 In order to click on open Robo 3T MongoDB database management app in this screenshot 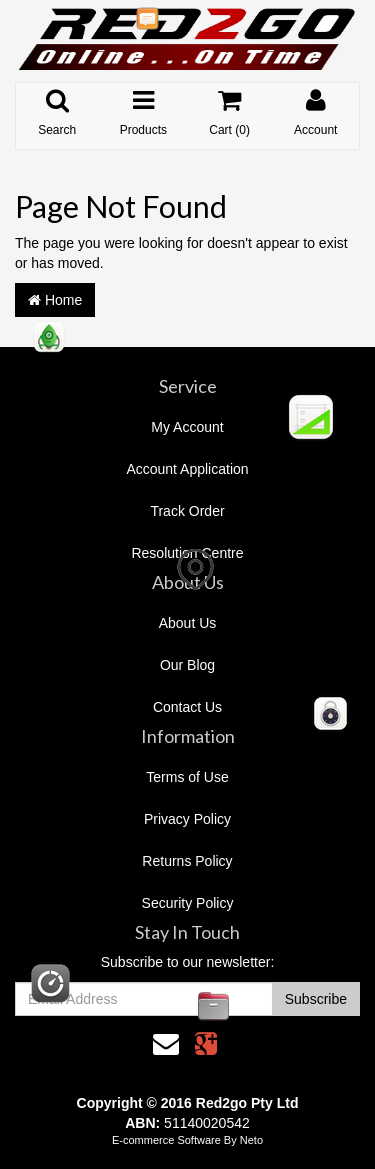, I will do `click(49, 337)`.